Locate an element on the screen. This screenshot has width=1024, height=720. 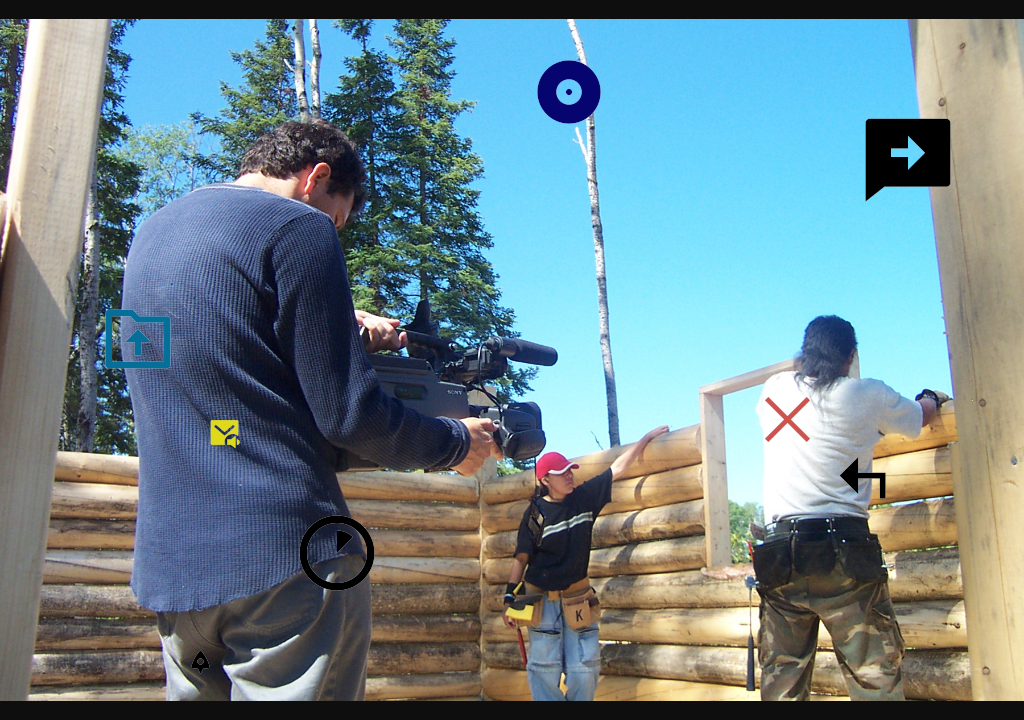
upload files to a folder is located at coordinates (138, 339).